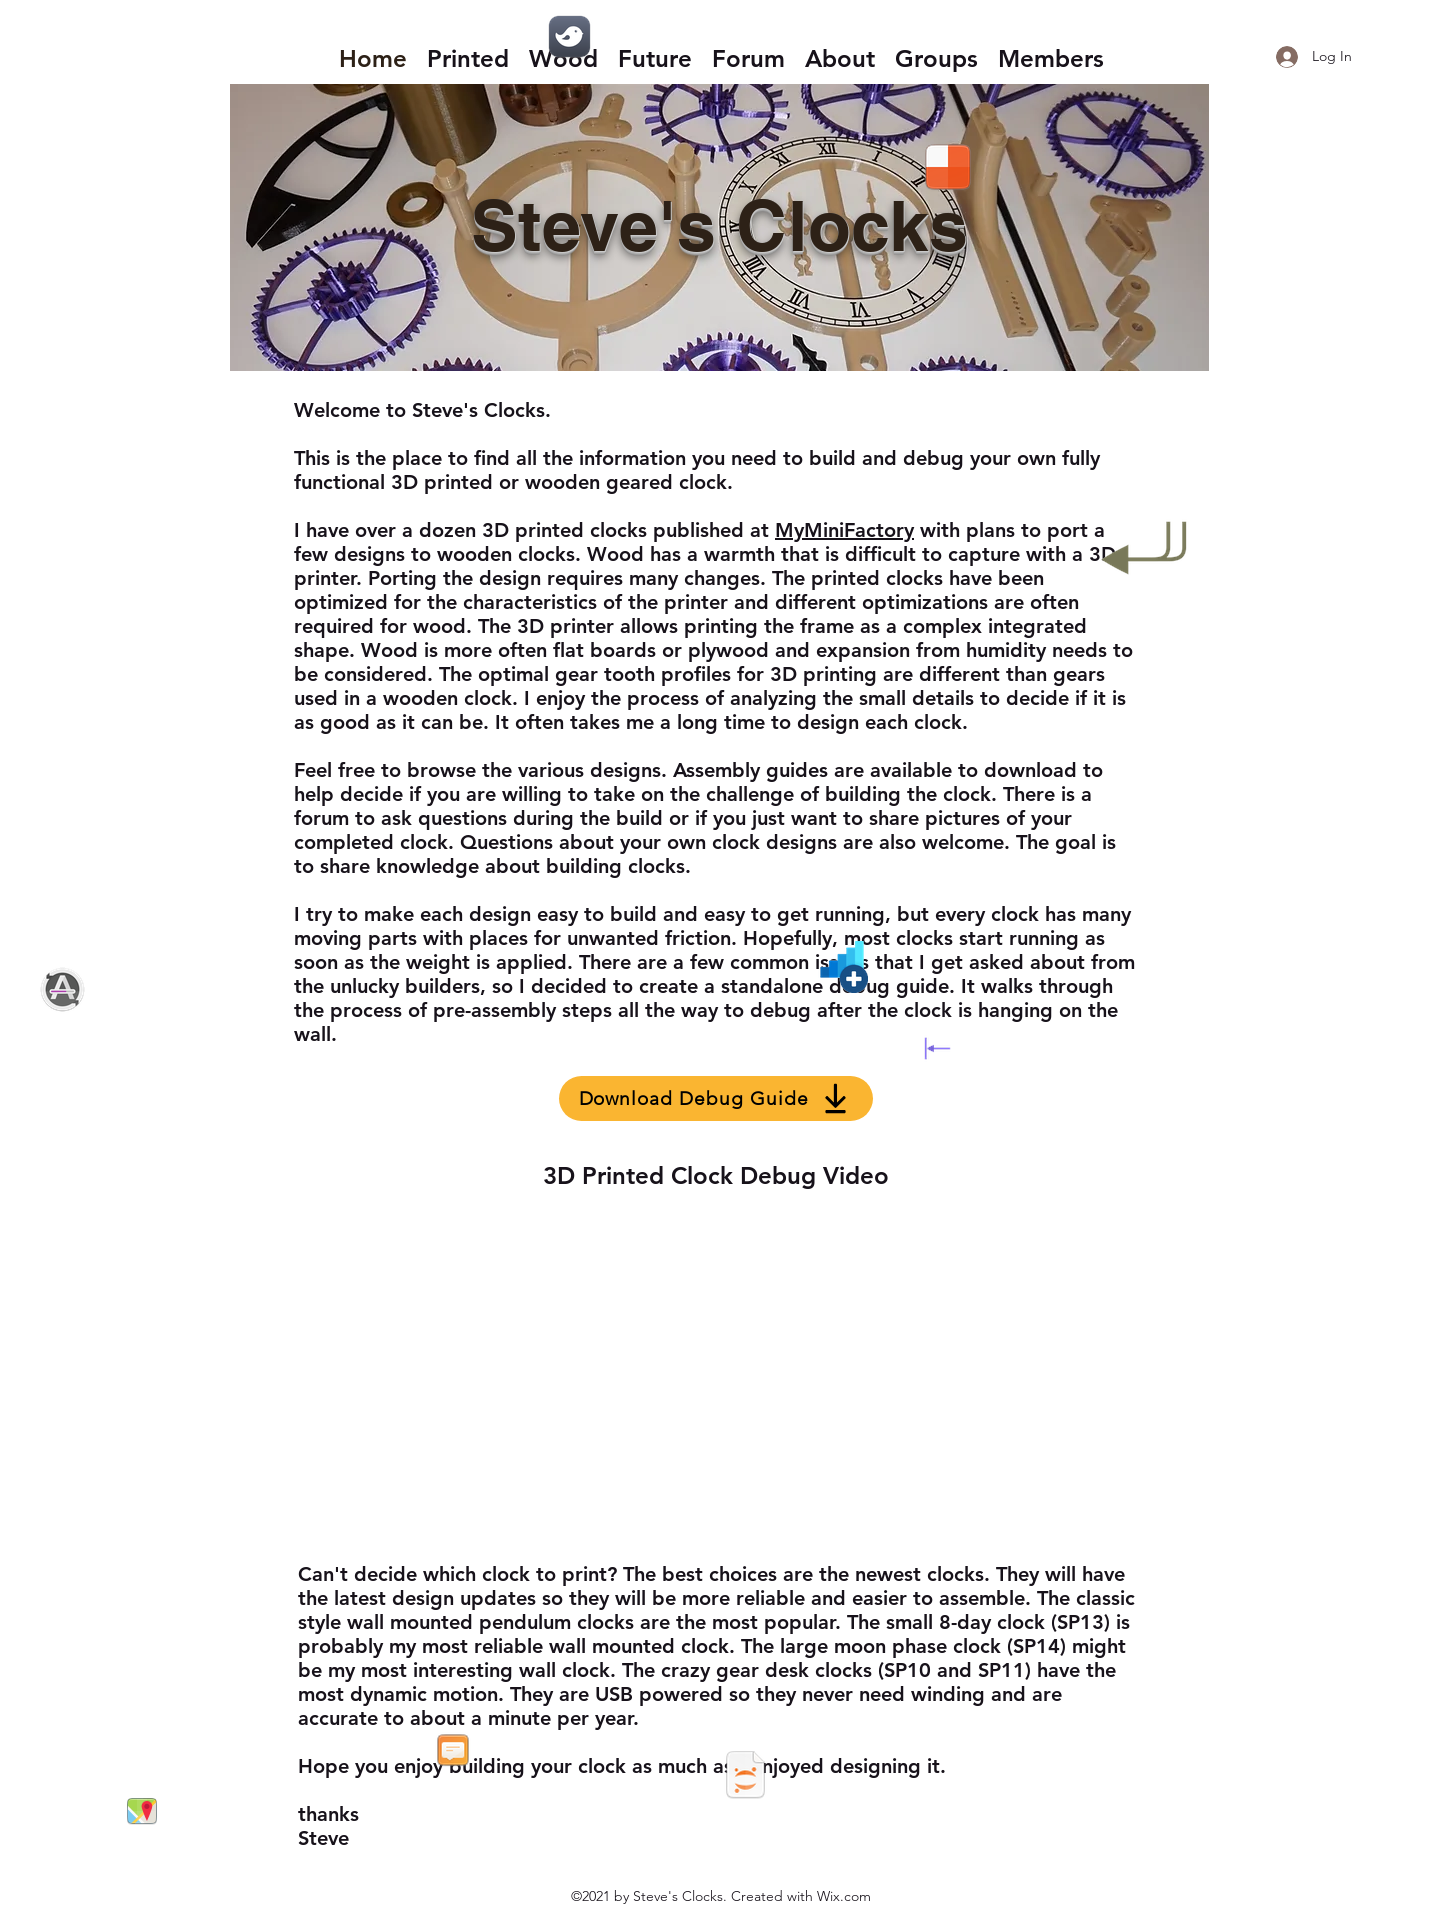  Describe the element at coordinates (937, 1048) in the screenshot. I see `go to the first item in a list or sequence` at that location.